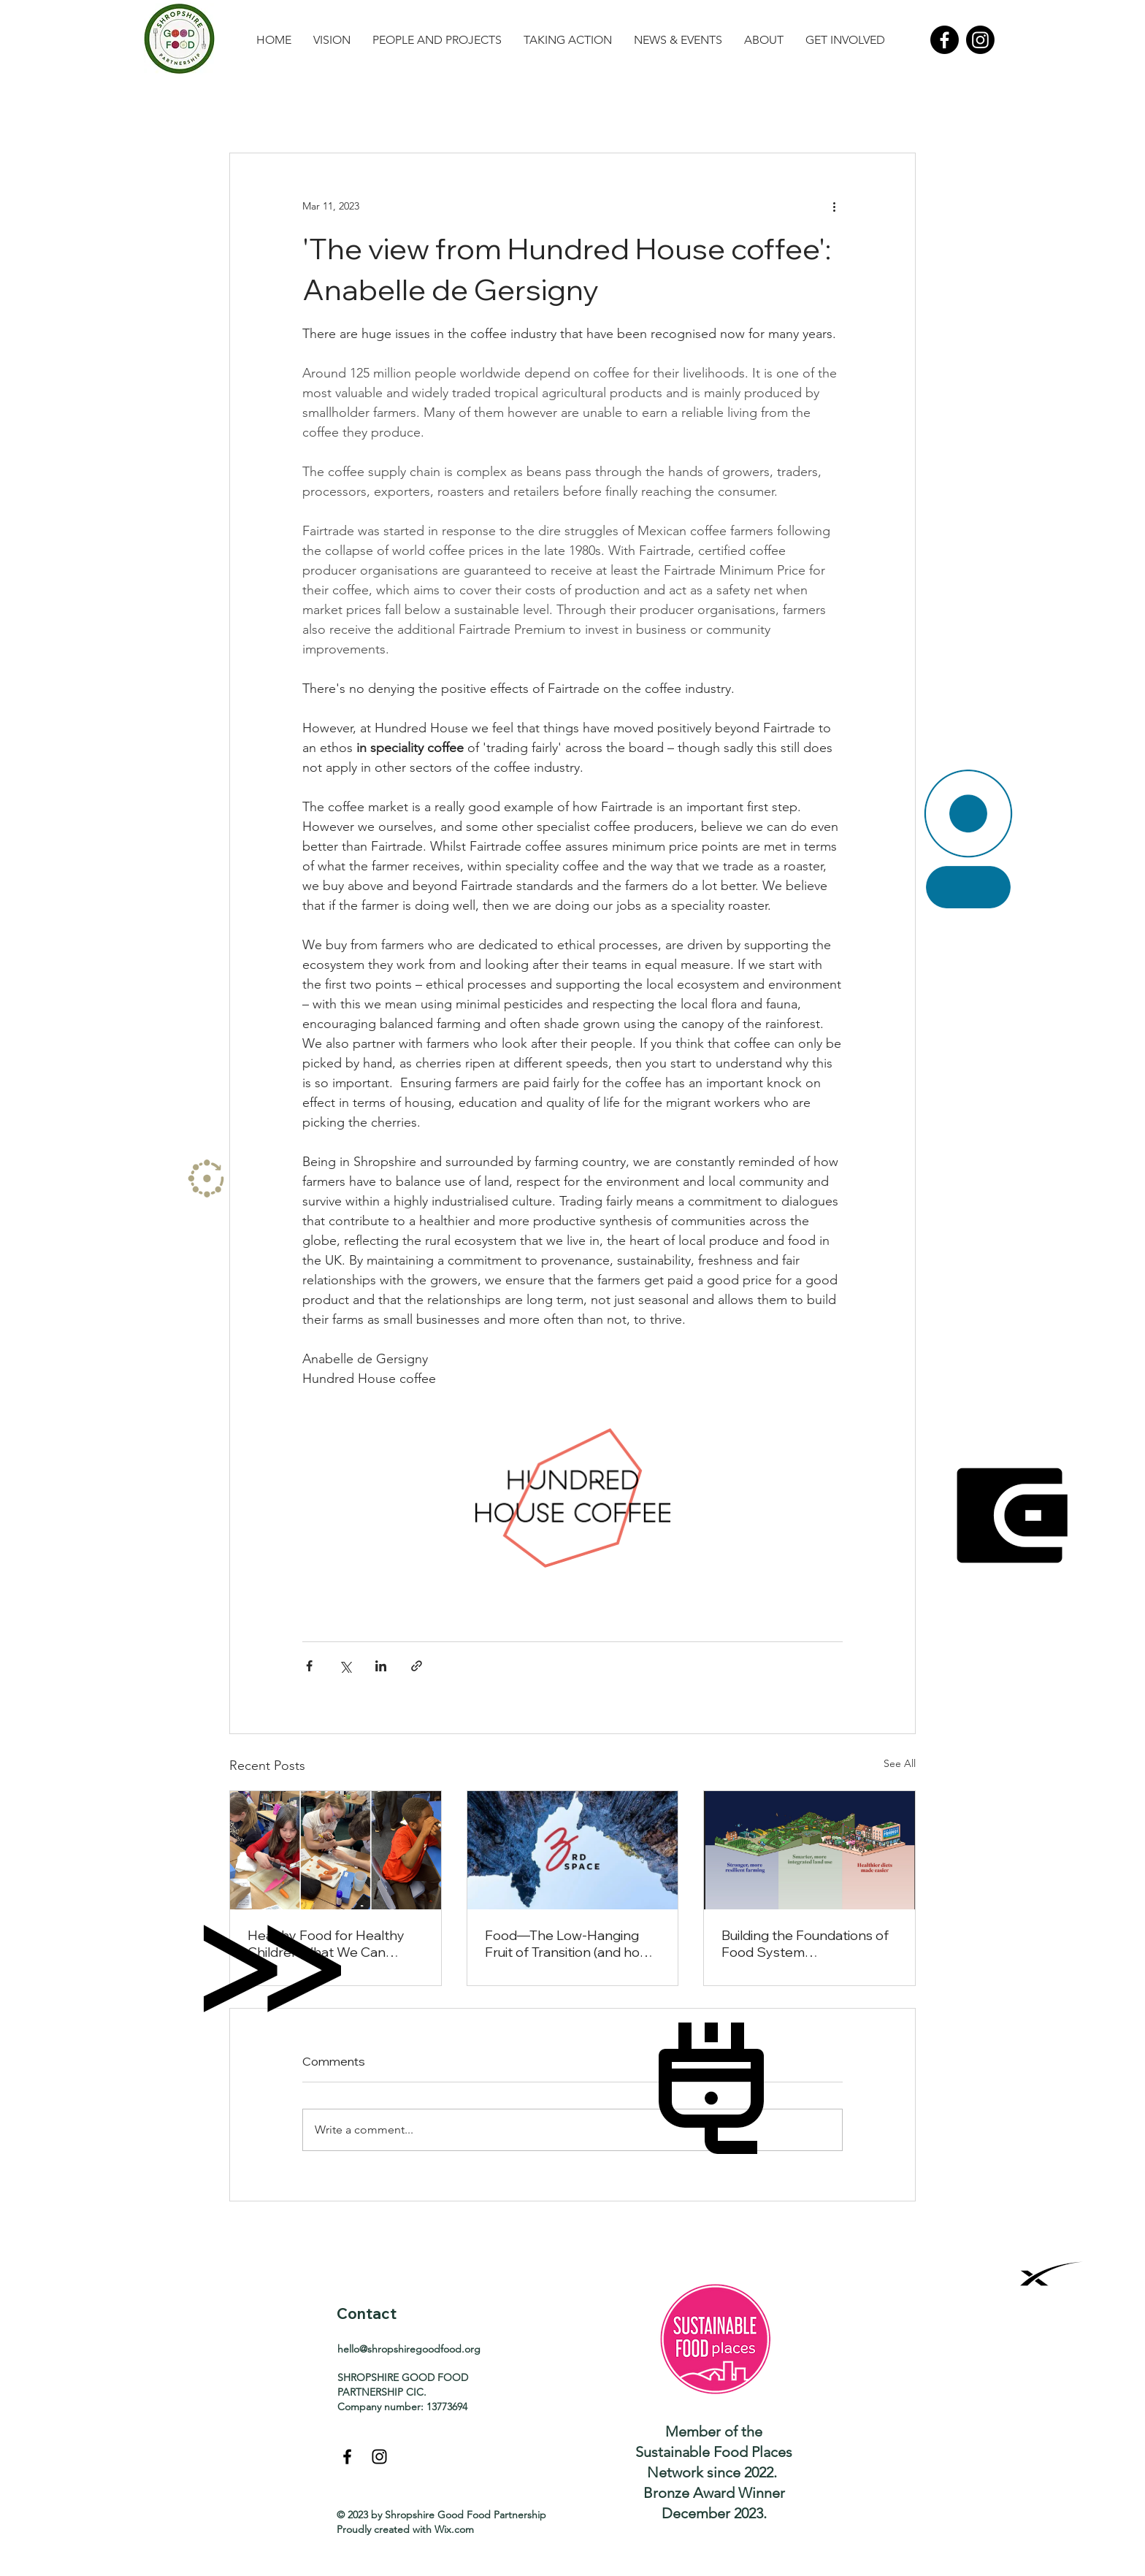 This screenshot has width=1145, height=2576. What do you see at coordinates (711, 2088) in the screenshot?
I see `connect to power or charging` at bounding box center [711, 2088].